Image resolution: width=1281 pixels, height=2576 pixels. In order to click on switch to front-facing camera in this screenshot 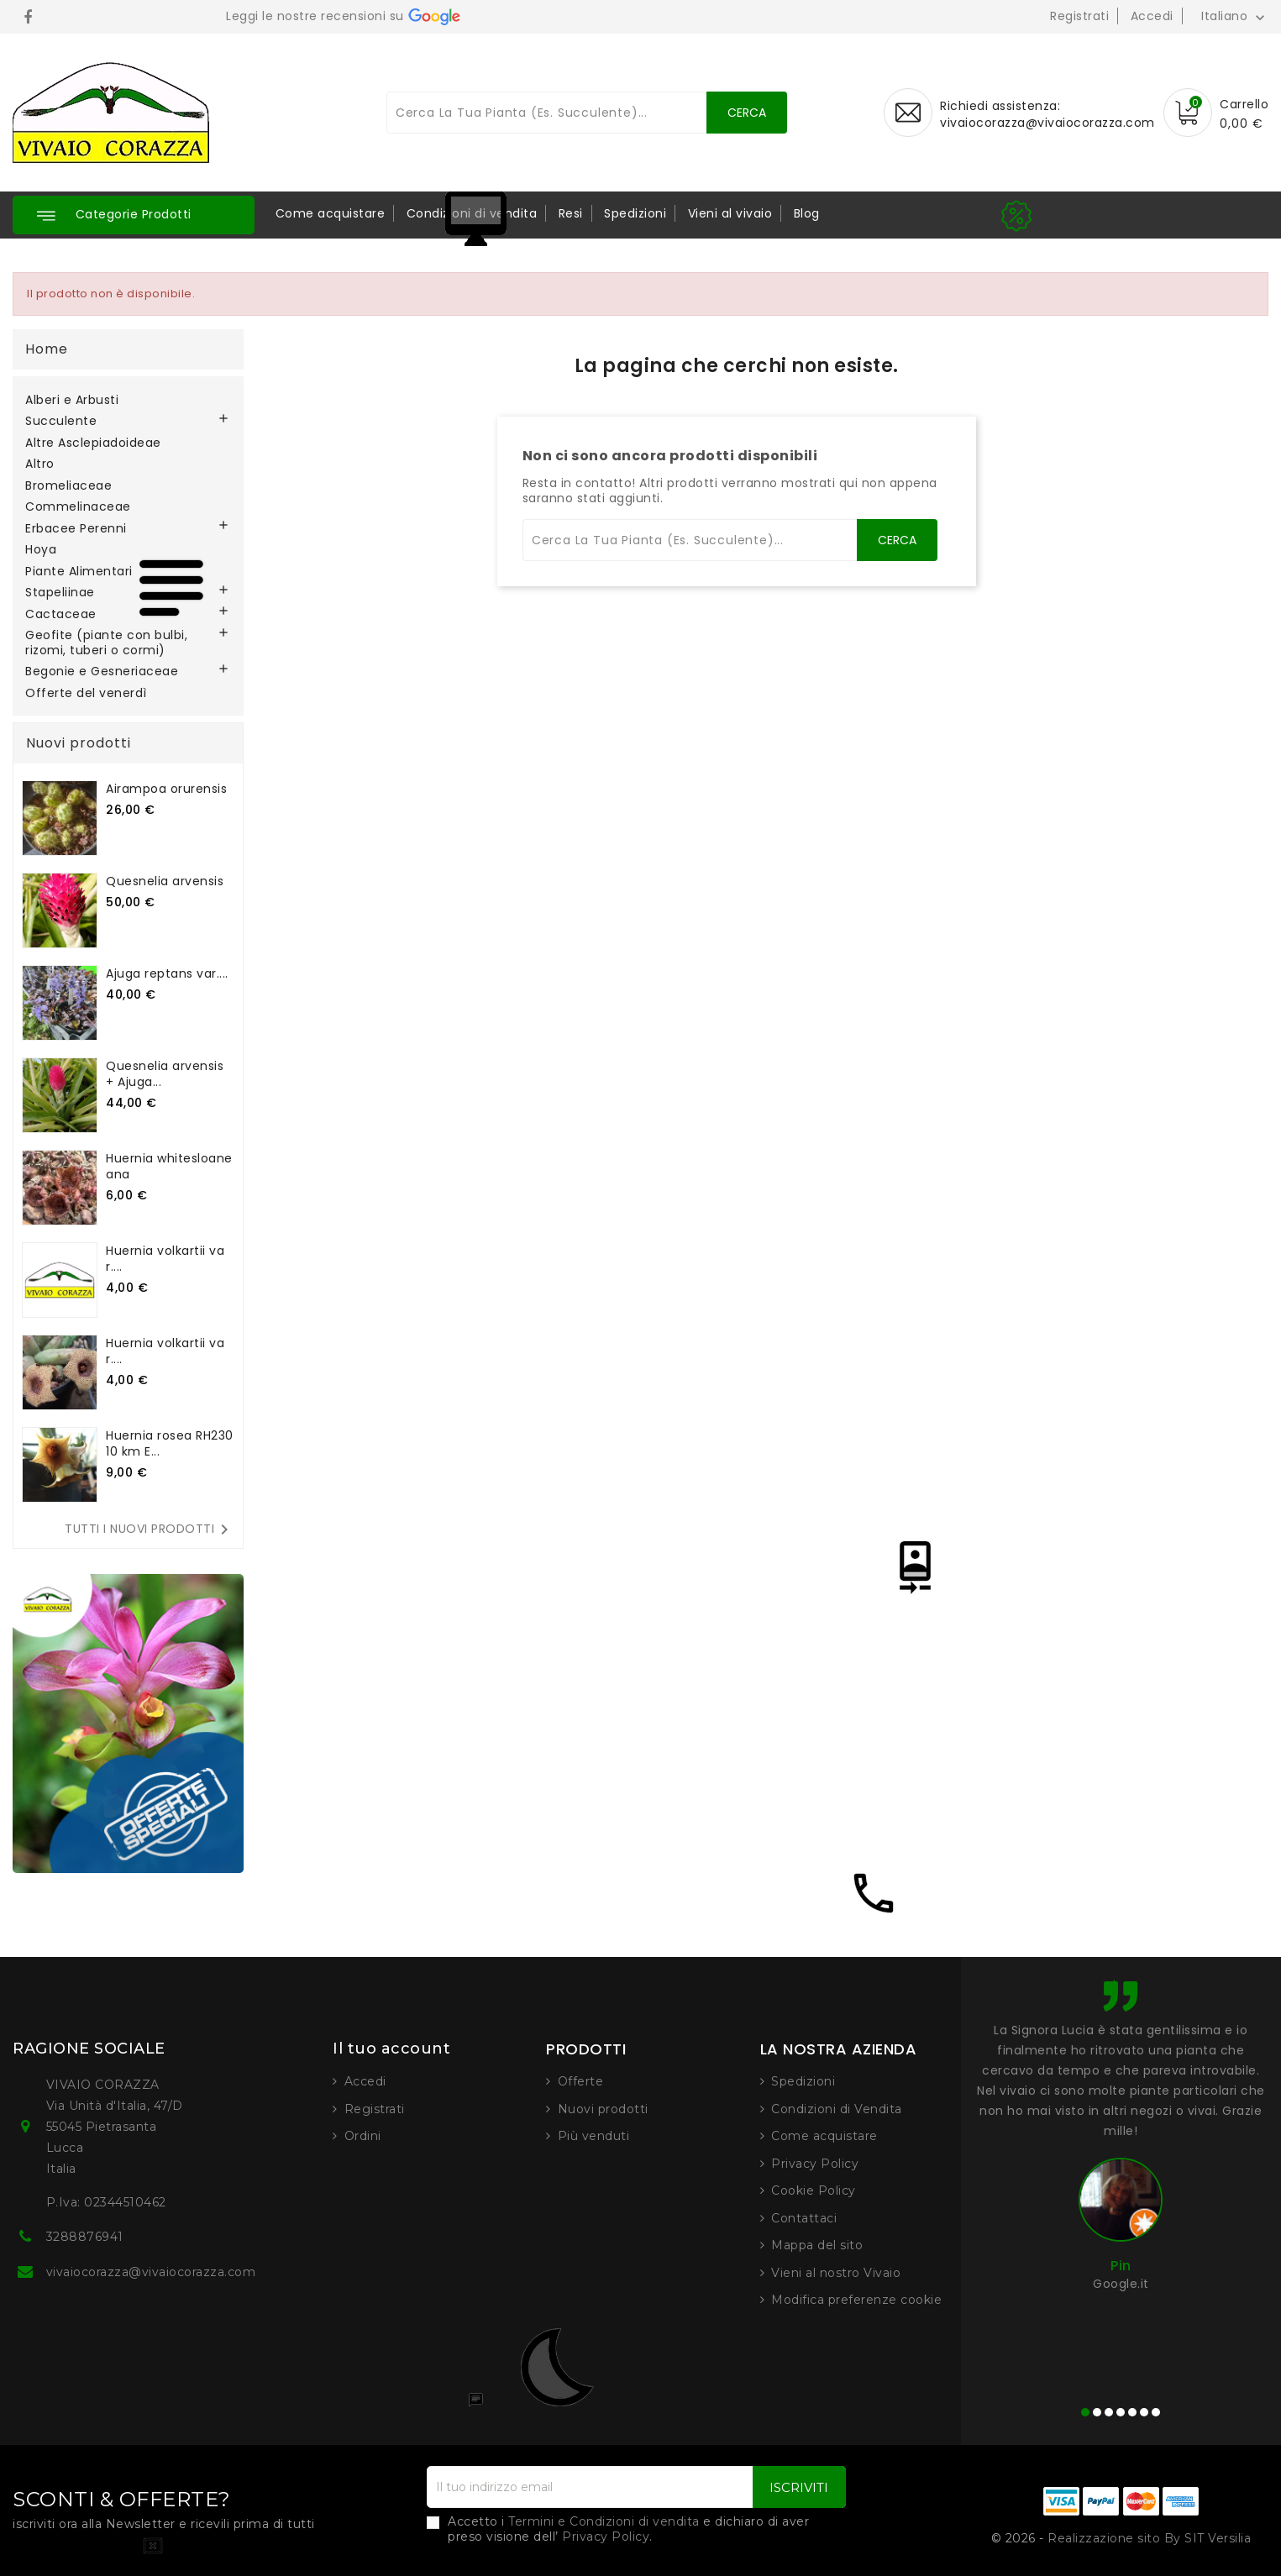, I will do `click(915, 1567)`.